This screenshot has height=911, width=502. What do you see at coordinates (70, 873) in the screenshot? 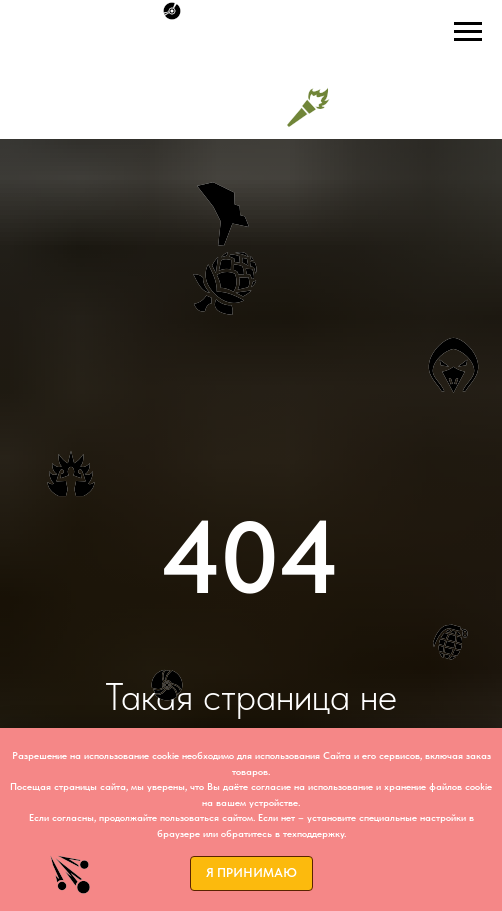
I see `launch projectiles or balls` at bounding box center [70, 873].